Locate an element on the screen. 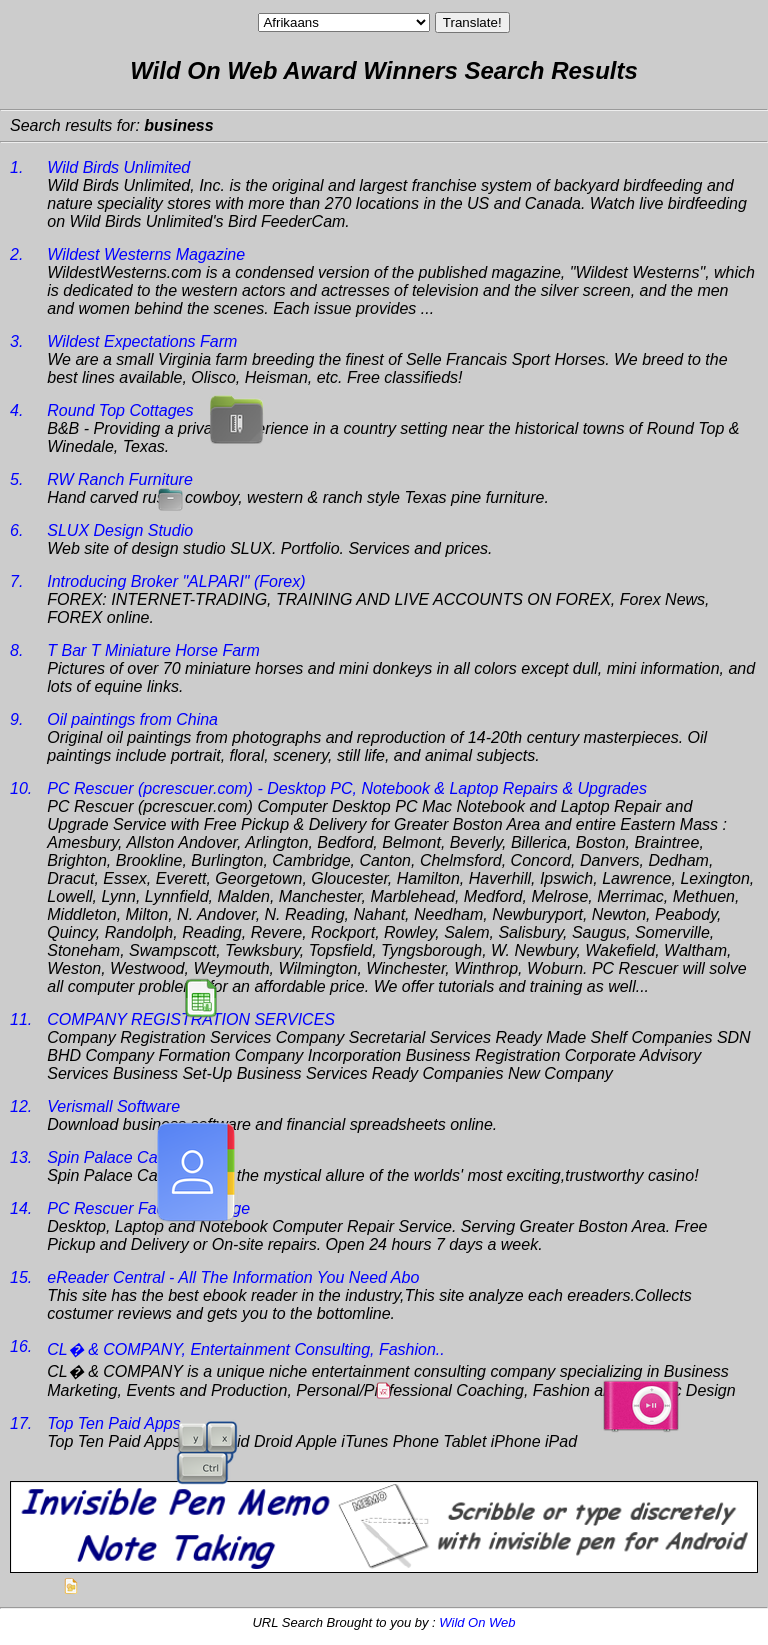  open an opendocument formula template file is located at coordinates (383, 1390).